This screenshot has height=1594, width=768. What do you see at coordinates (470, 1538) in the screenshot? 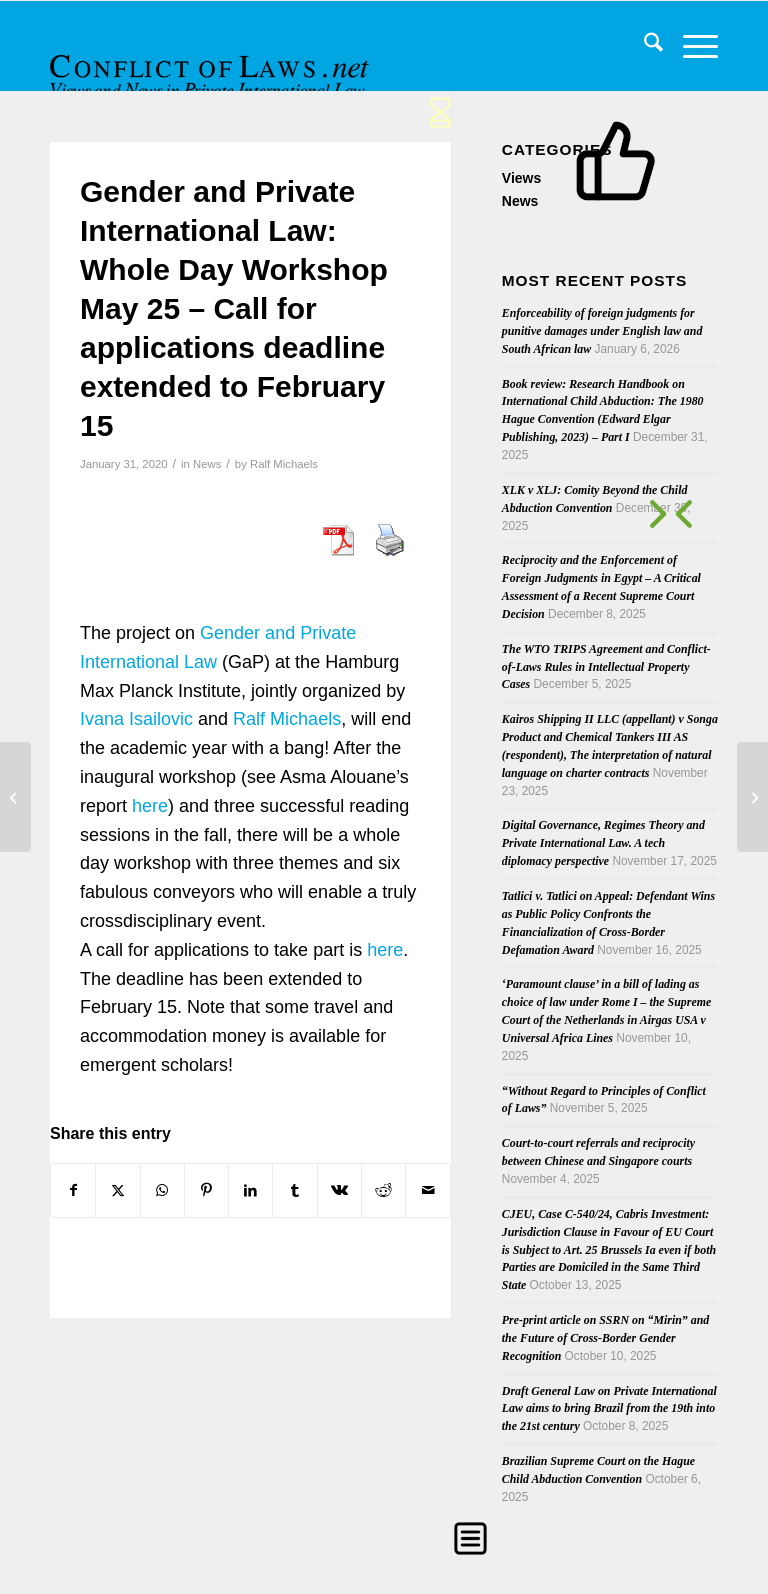
I see `open navigation menu` at bounding box center [470, 1538].